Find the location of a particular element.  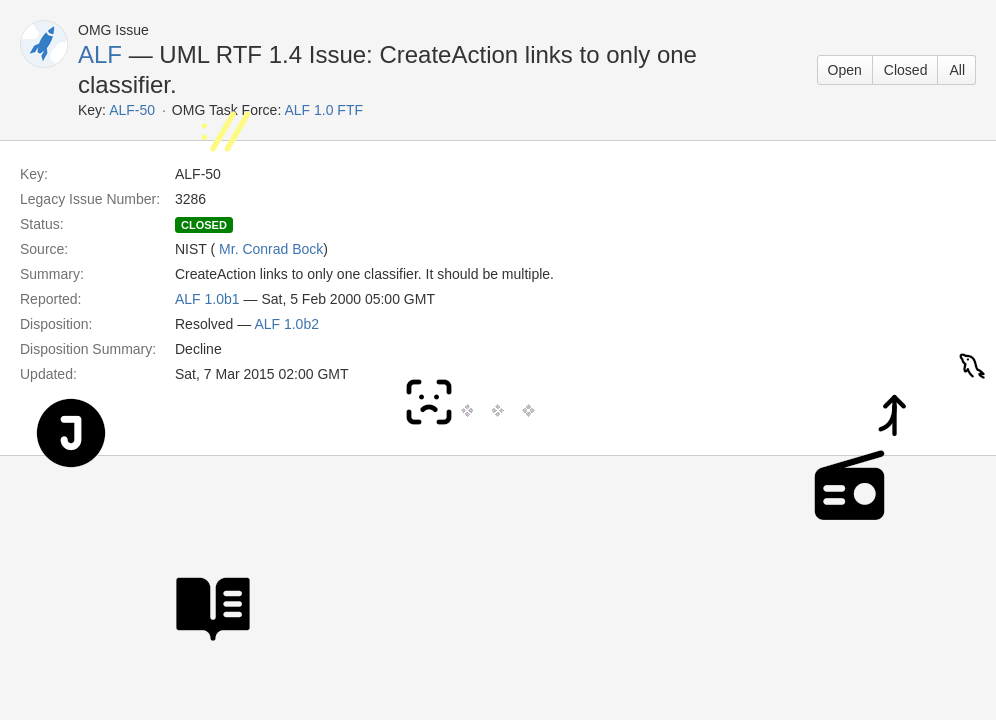

merge content or branches to the left is located at coordinates (894, 415).